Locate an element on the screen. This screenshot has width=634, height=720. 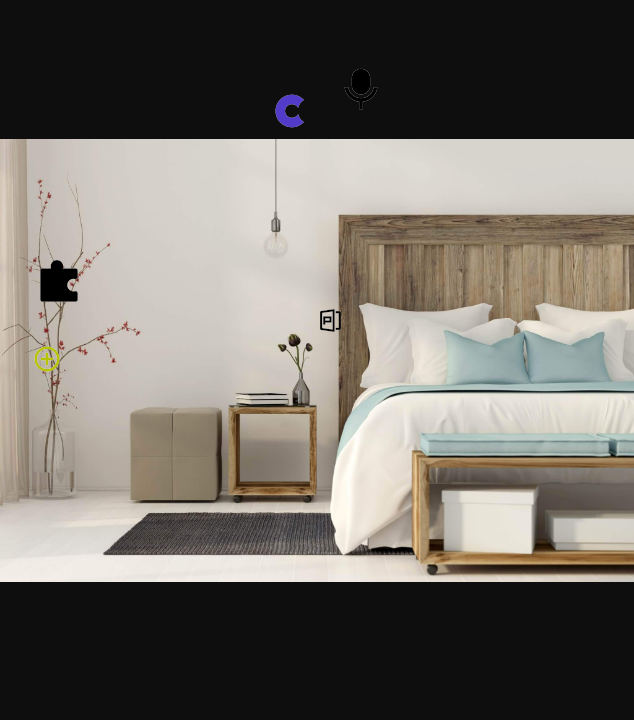
access plugins or extensions is located at coordinates (59, 283).